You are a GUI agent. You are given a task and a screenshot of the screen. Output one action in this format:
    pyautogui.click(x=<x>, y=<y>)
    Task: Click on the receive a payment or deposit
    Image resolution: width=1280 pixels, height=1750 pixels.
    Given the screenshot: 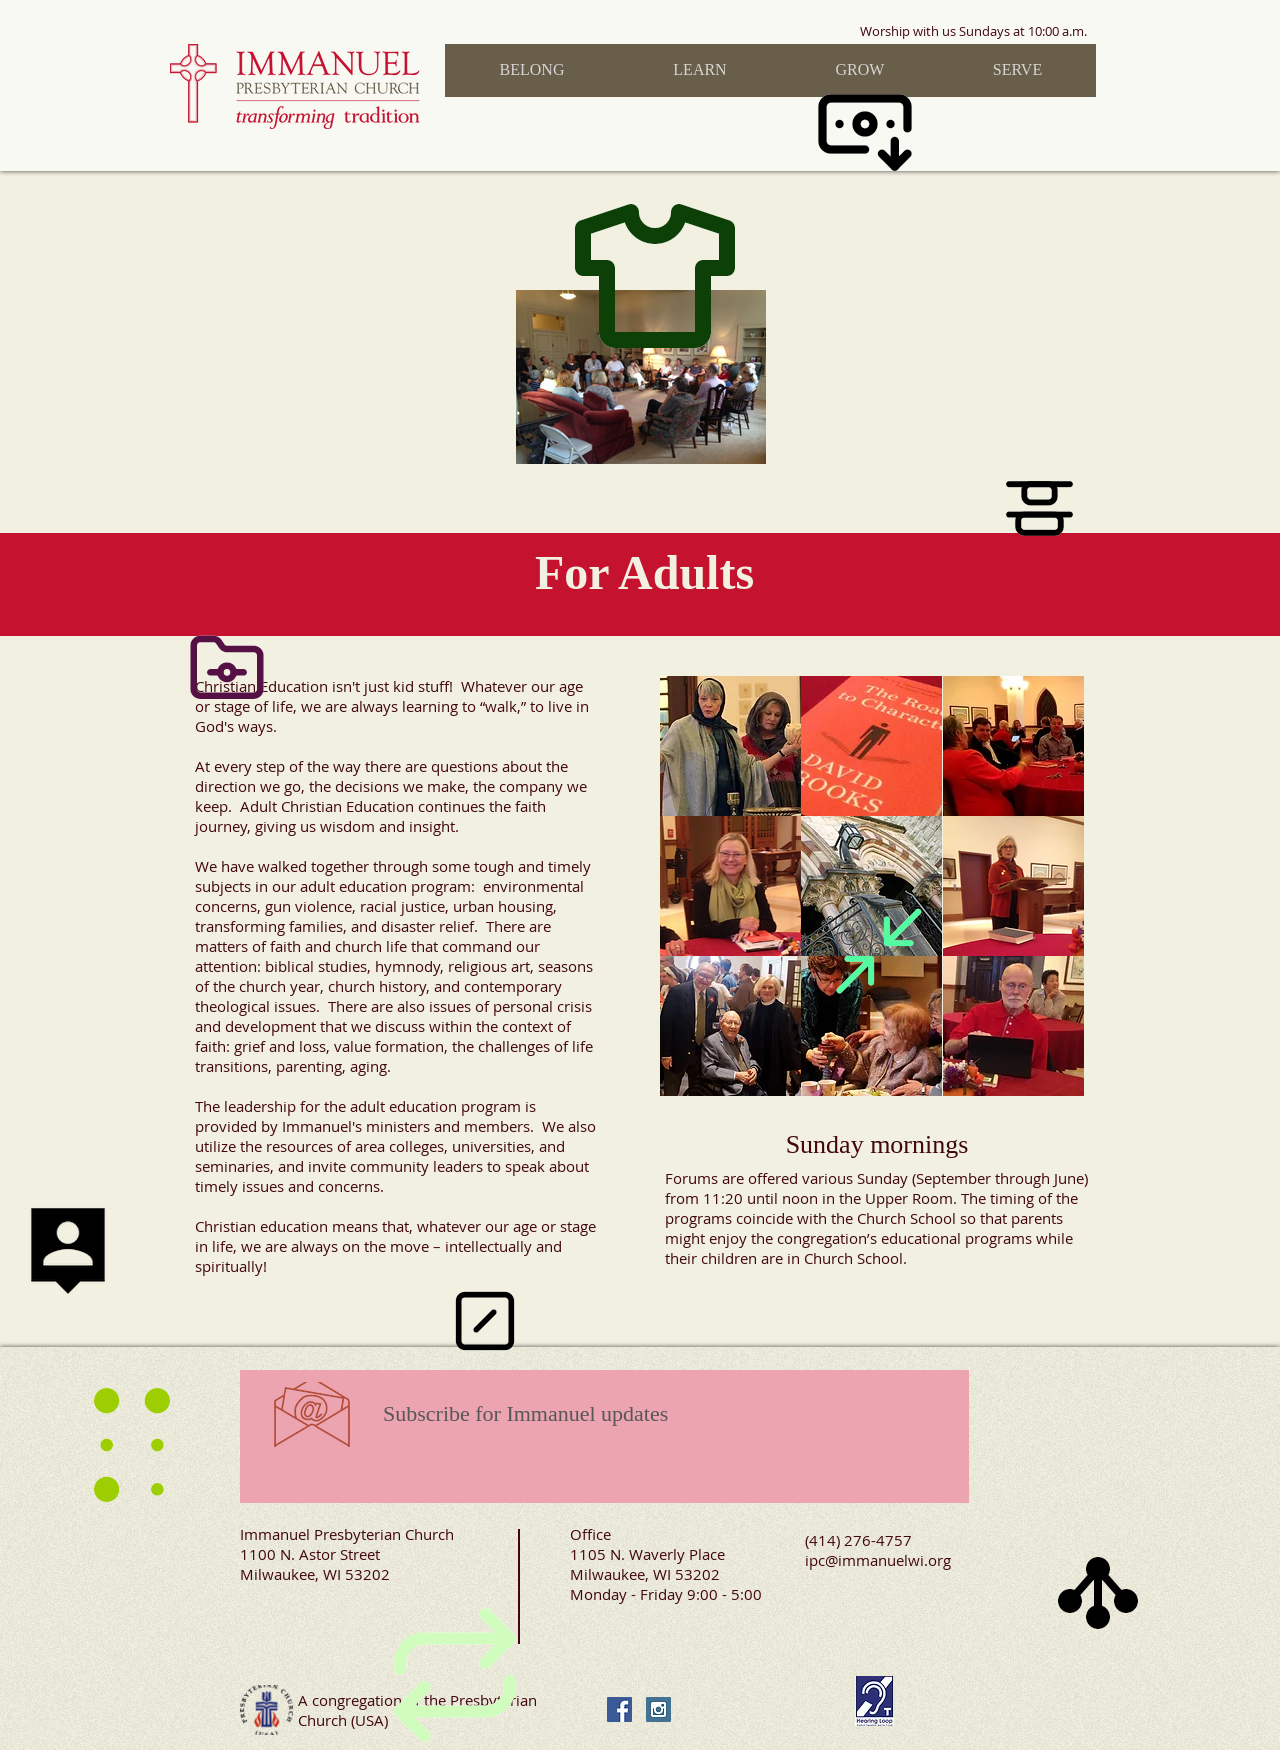 What is the action you would take?
    pyautogui.click(x=865, y=124)
    